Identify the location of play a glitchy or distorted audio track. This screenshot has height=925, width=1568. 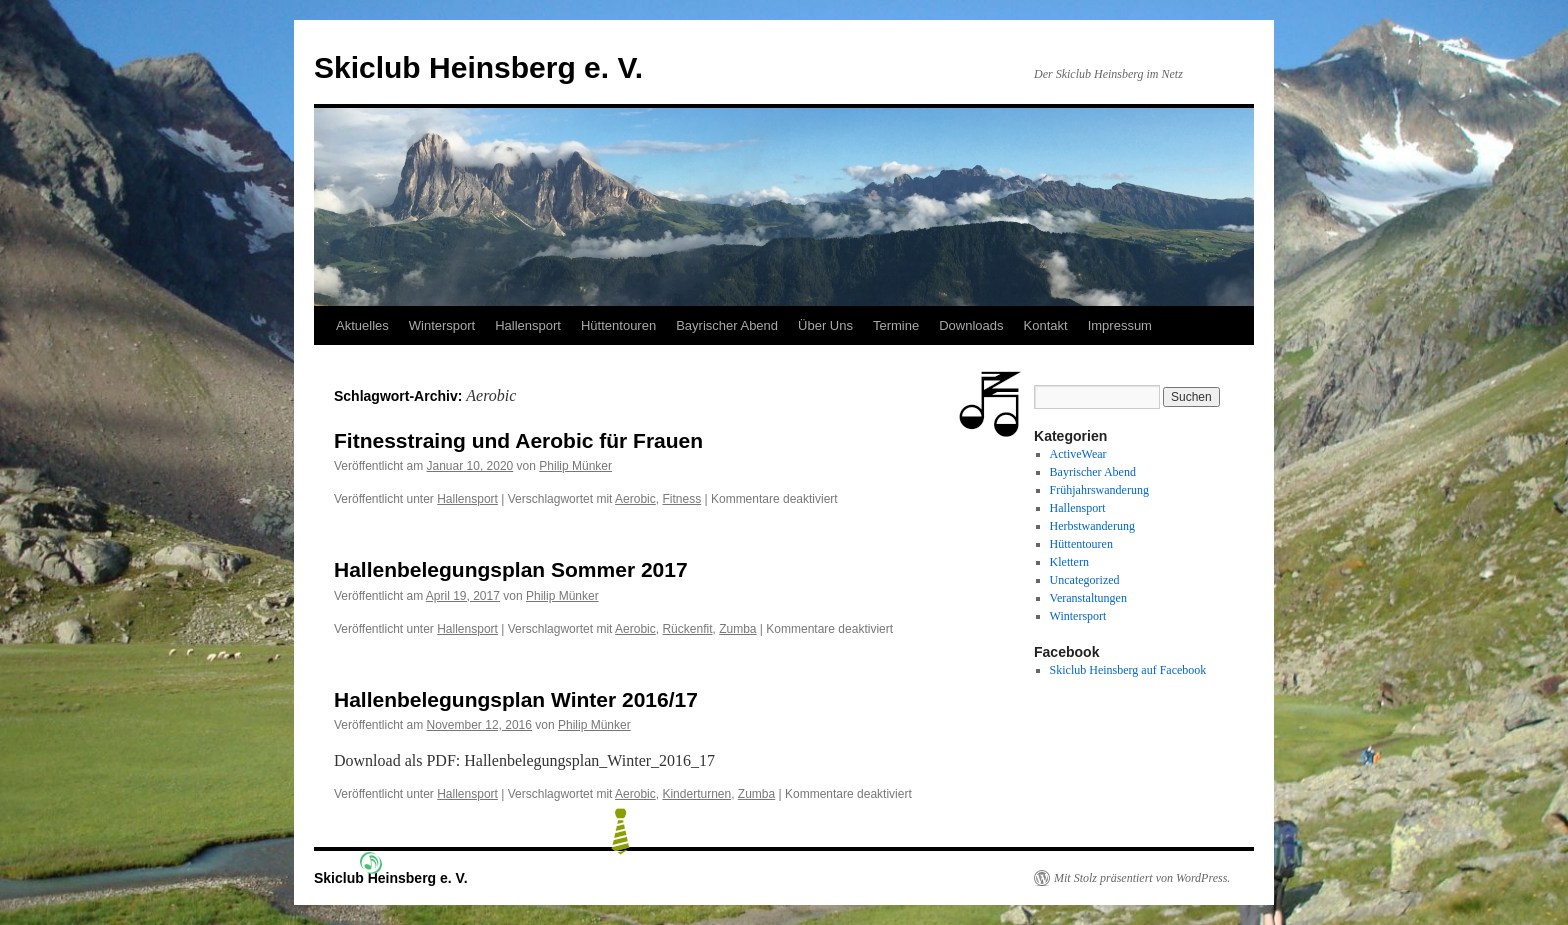
(990, 404).